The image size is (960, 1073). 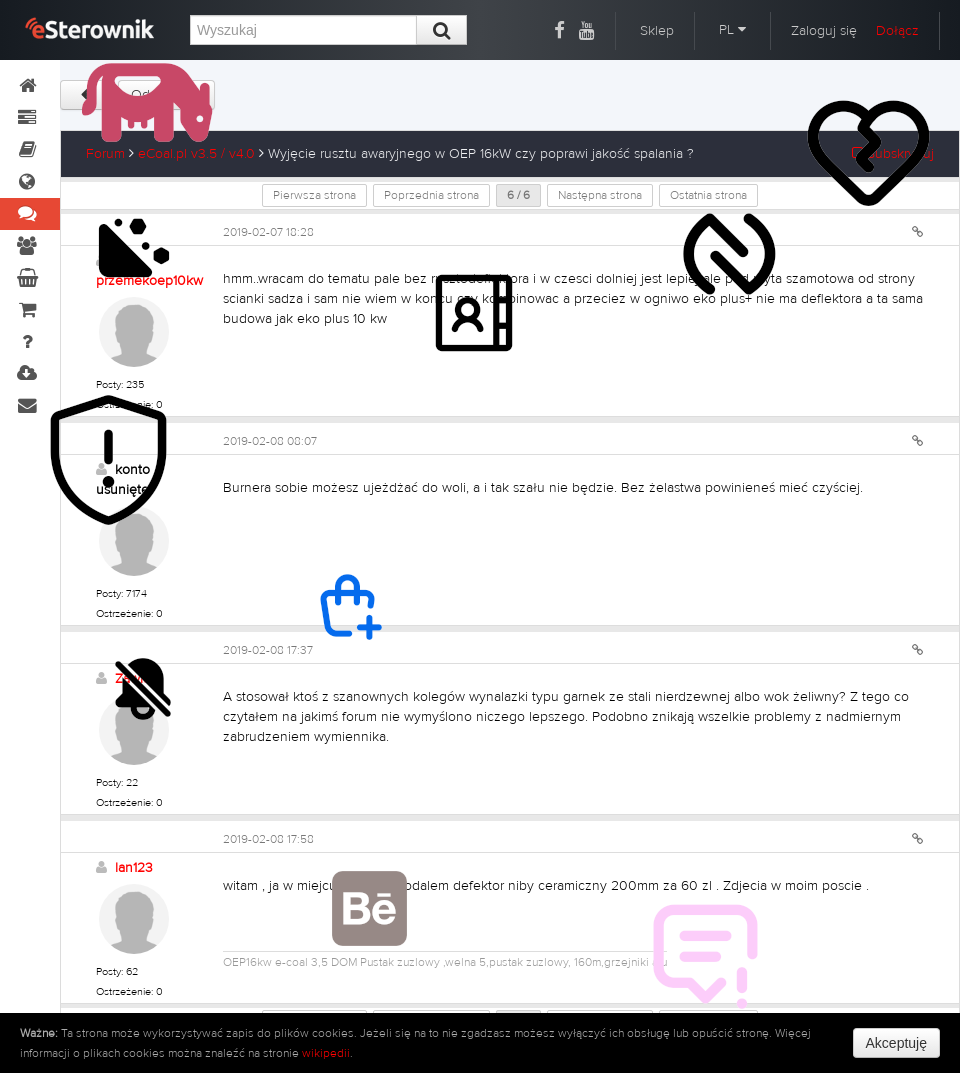 What do you see at coordinates (705, 951) in the screenshot?
I see `message with urgent or important alert` at bounding box center [705, 951].